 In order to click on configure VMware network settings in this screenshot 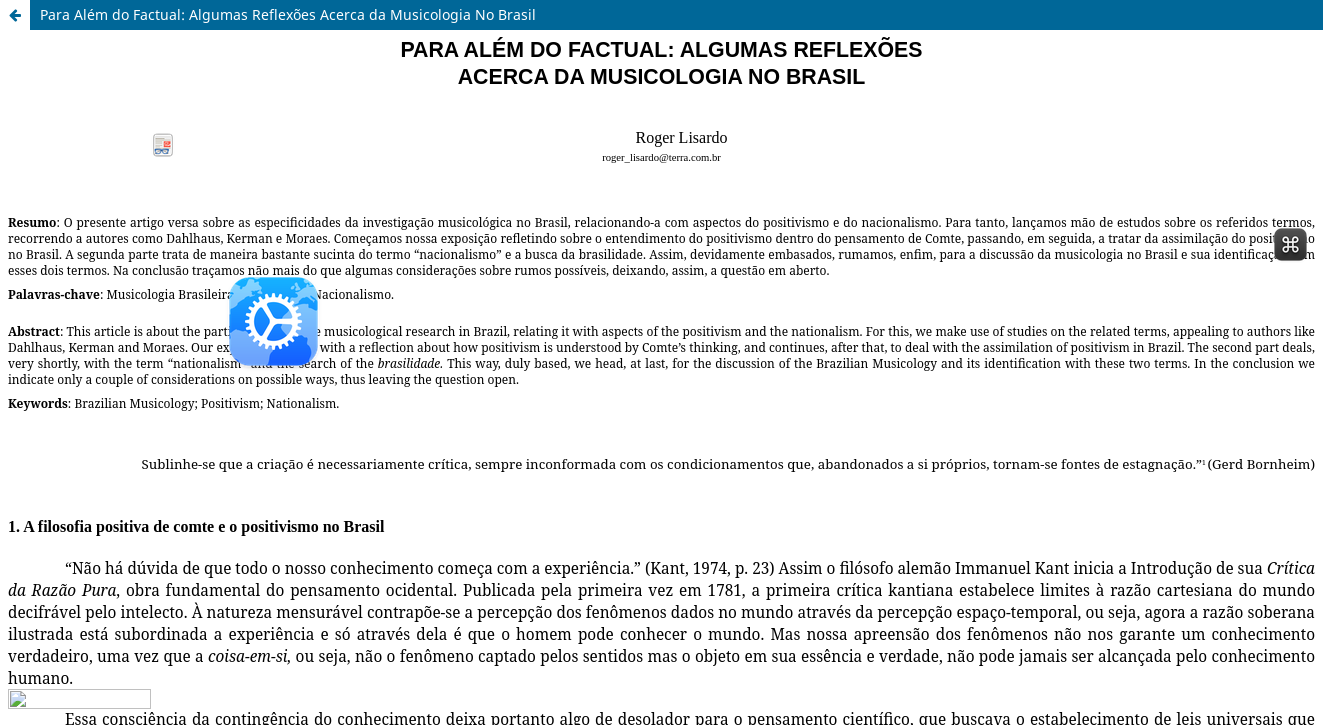, I will do `click(273, 321)`.